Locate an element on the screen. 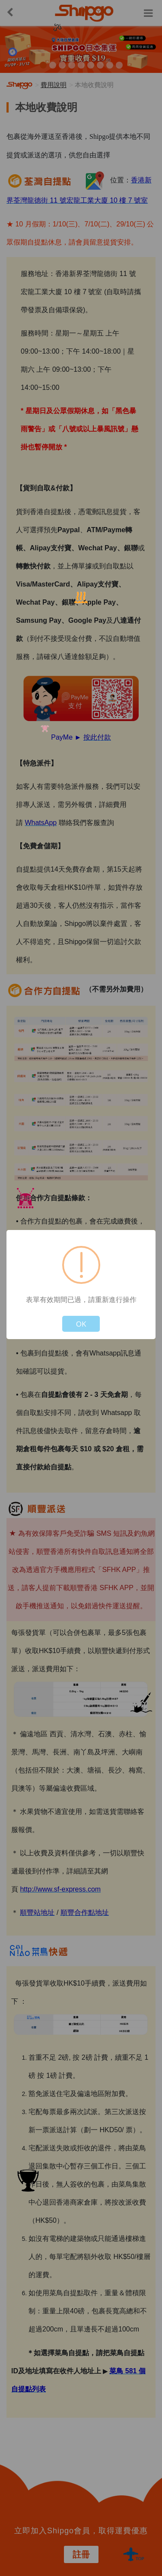 This screenshot has width=162, height=2576. launch submarine missile attack is located at coordinates (141, 1702).